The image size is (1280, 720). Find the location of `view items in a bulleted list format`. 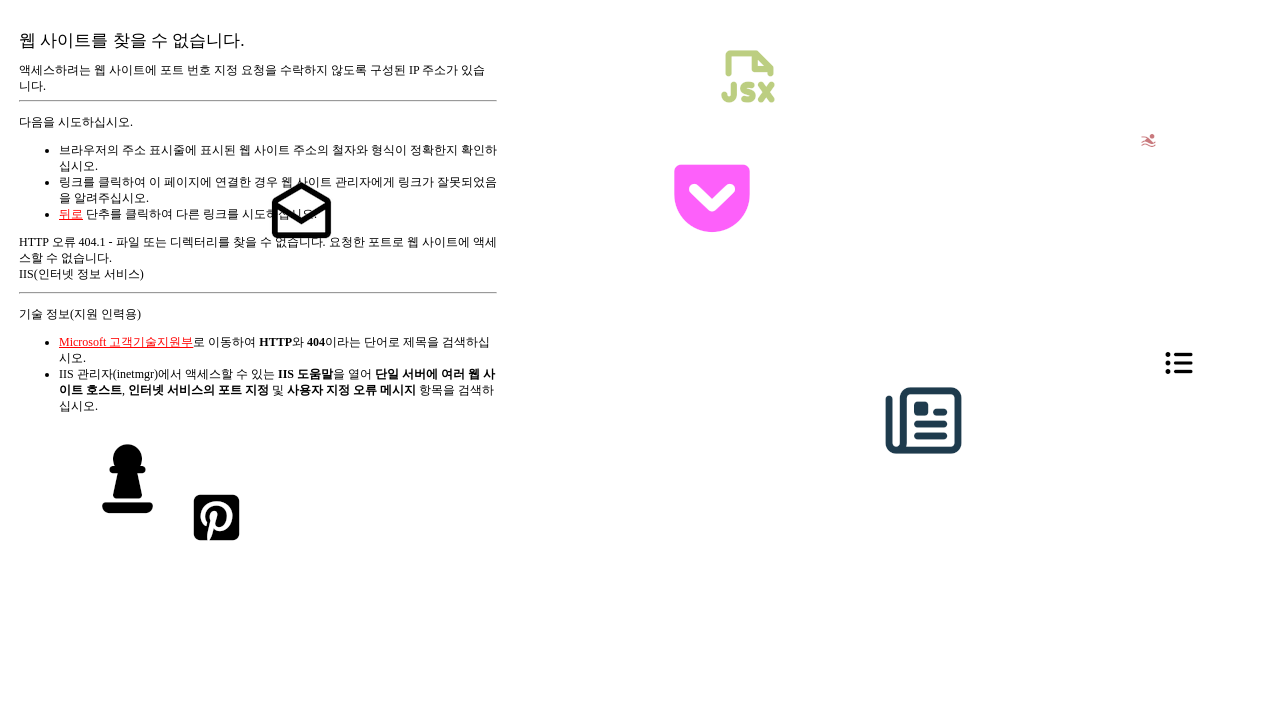

view items in a bulleted list format is located at coordinates (1179, 363).